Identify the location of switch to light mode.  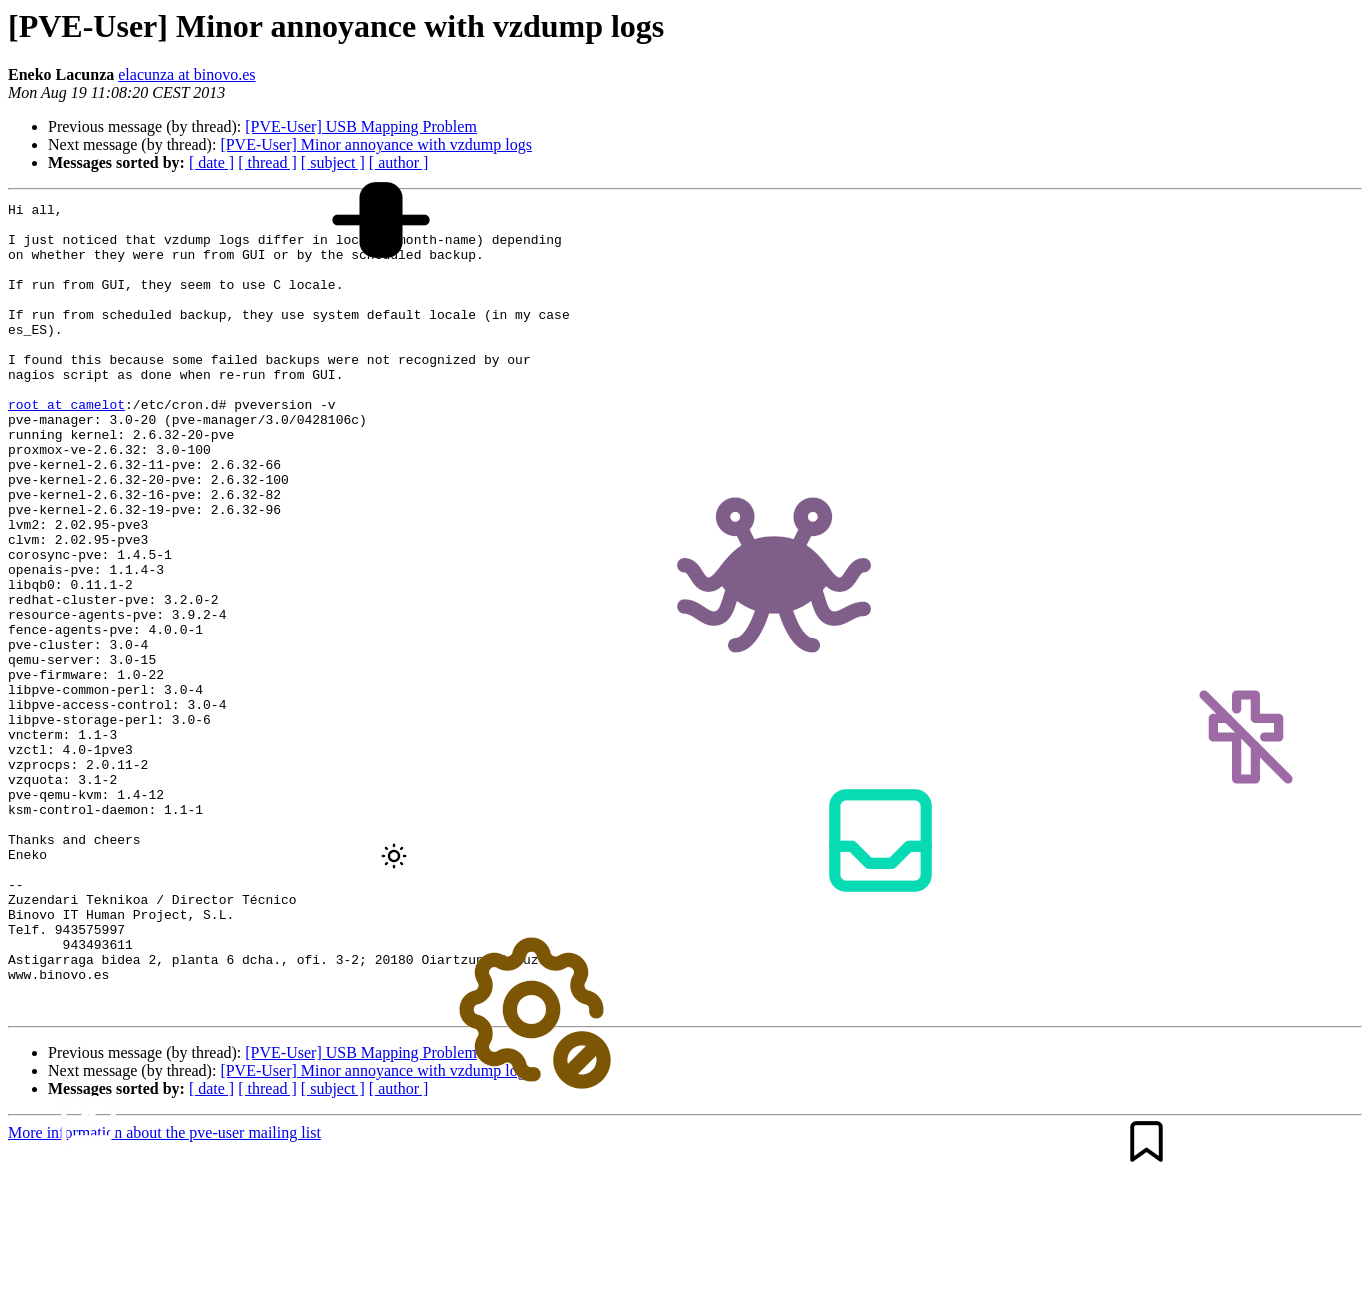
(394, 856).